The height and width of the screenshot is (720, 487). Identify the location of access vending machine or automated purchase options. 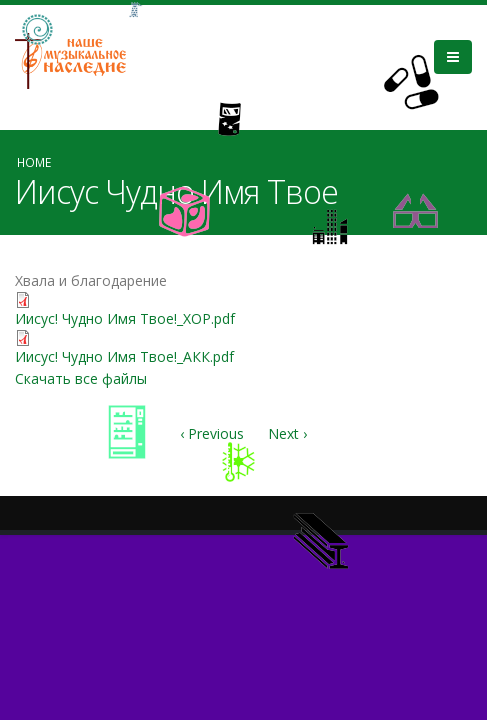
(127, 432).